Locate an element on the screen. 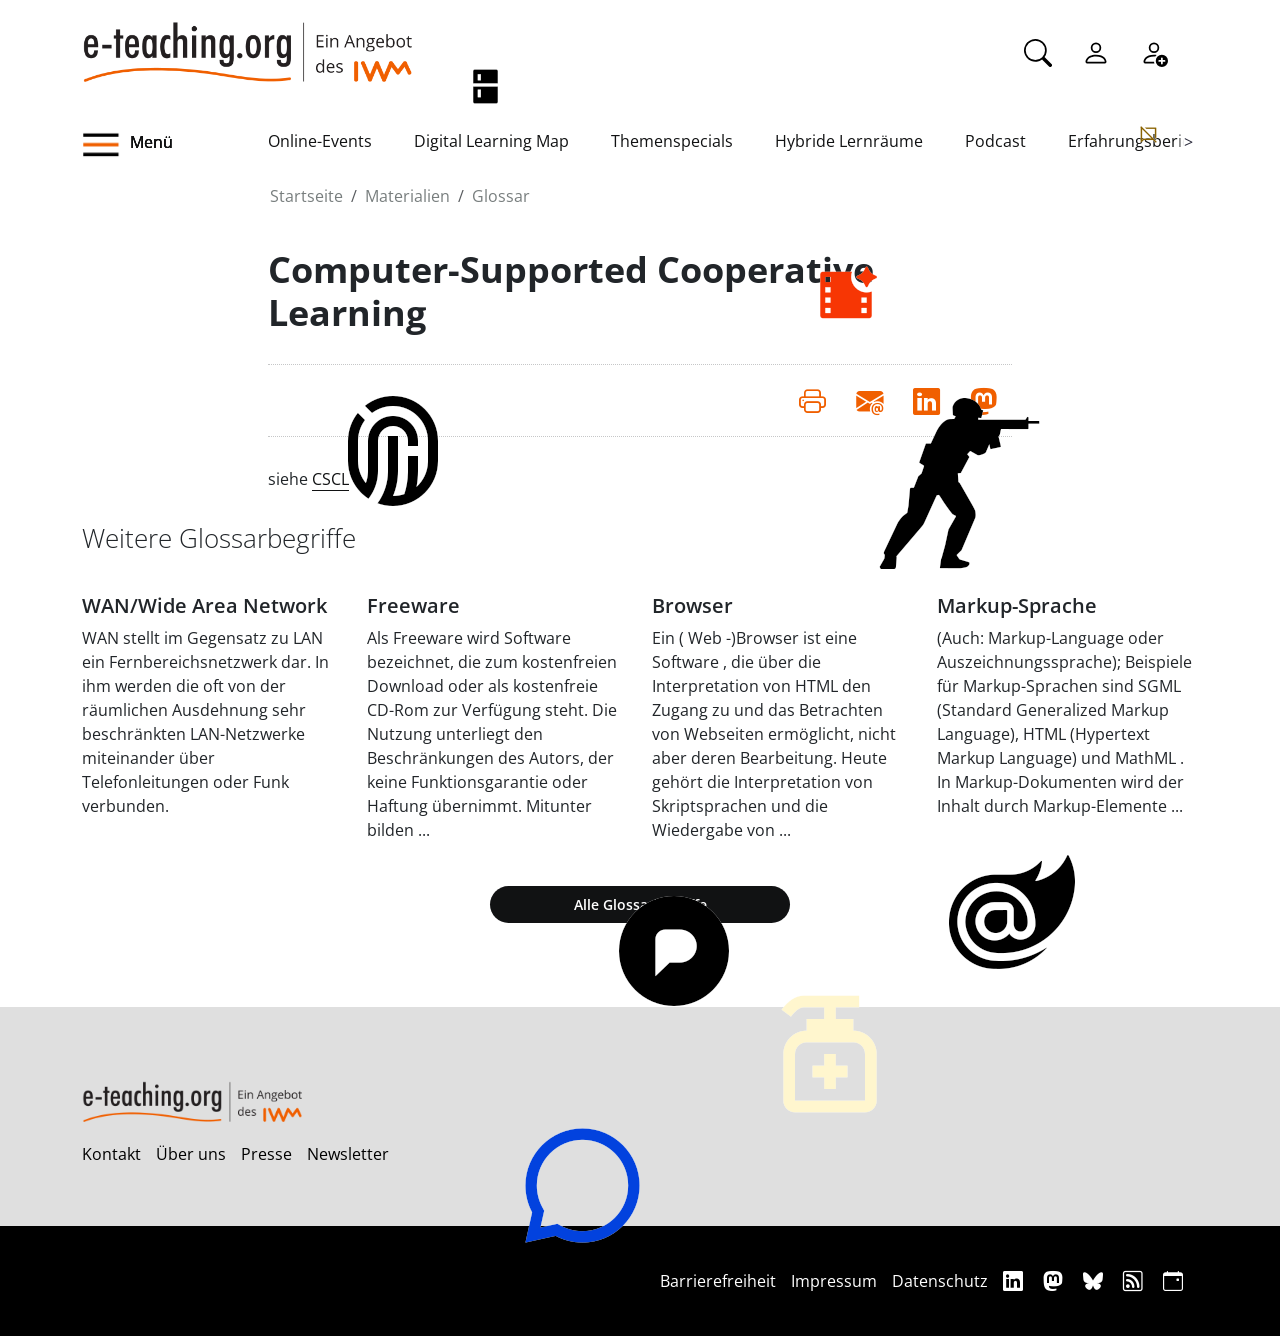 This screenshot has height=1336, width=1280. open chat or messaging is located at coordinates (582, 1185).